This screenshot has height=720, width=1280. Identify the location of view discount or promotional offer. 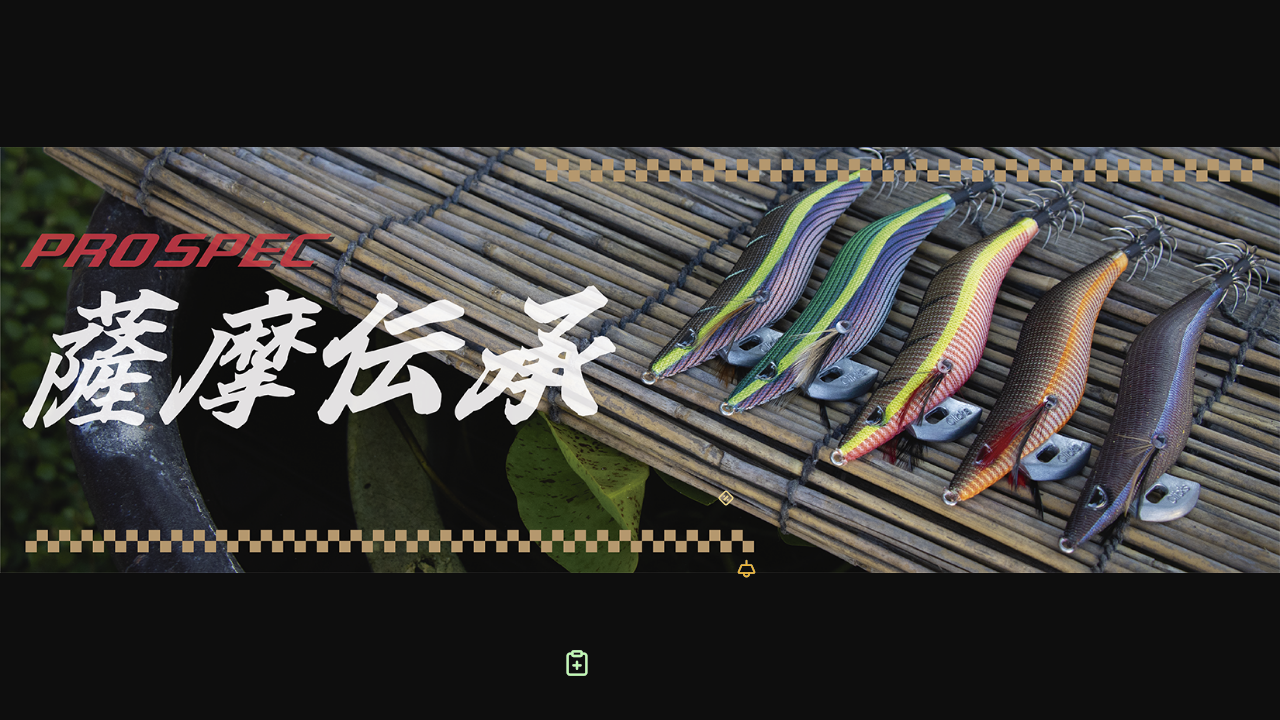
(726, 498).